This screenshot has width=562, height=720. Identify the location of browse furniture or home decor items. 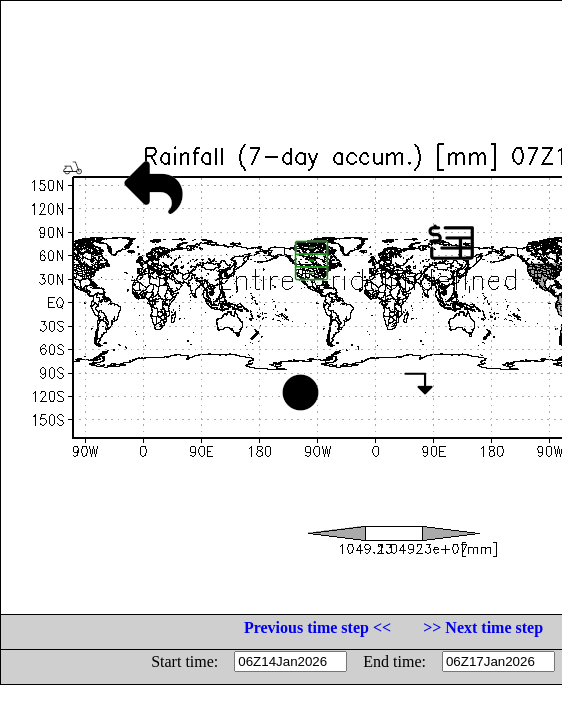
(311, 260).